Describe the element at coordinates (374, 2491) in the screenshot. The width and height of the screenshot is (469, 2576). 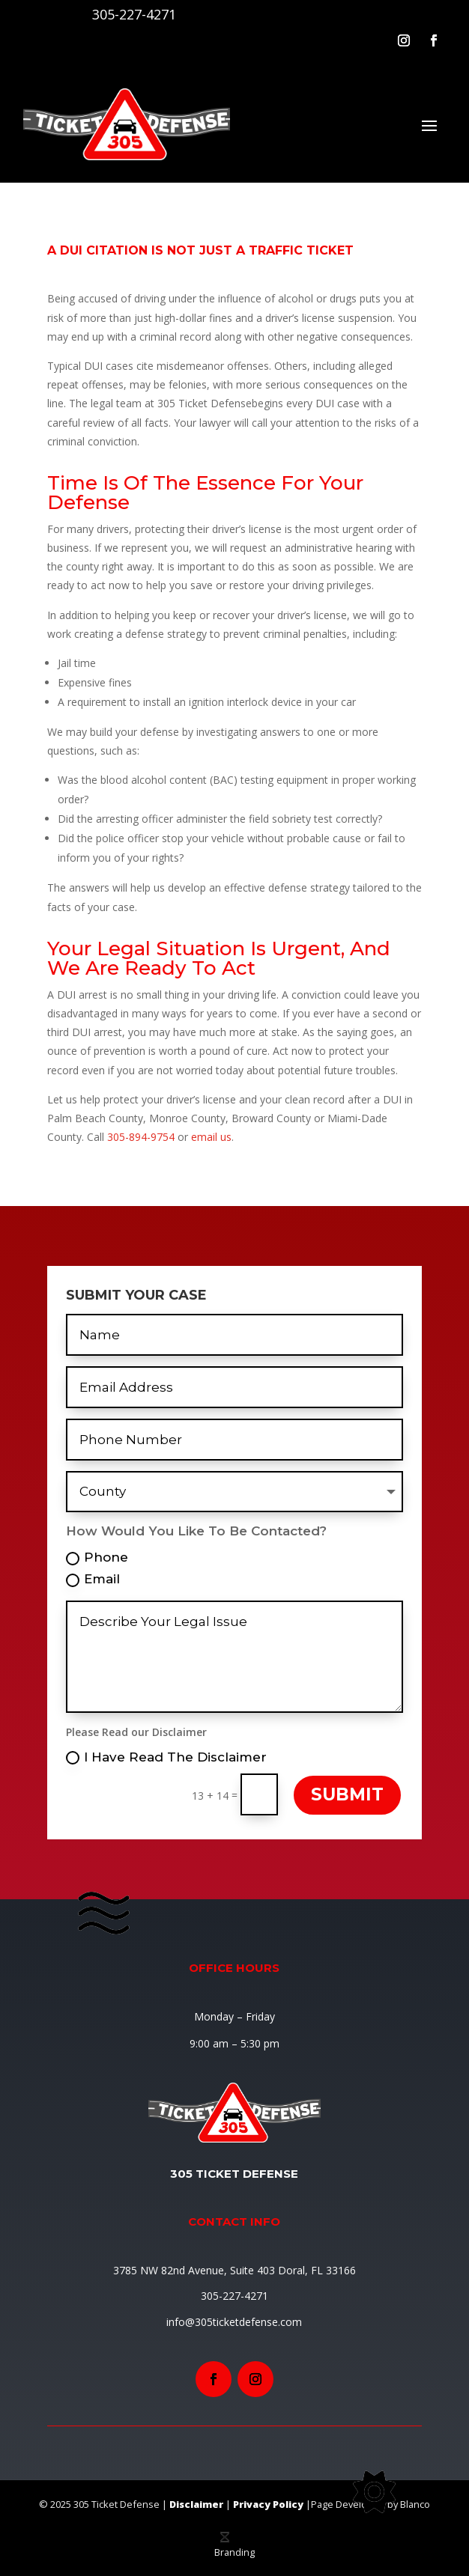
I see `toggle light mode or bright theme` at that location.